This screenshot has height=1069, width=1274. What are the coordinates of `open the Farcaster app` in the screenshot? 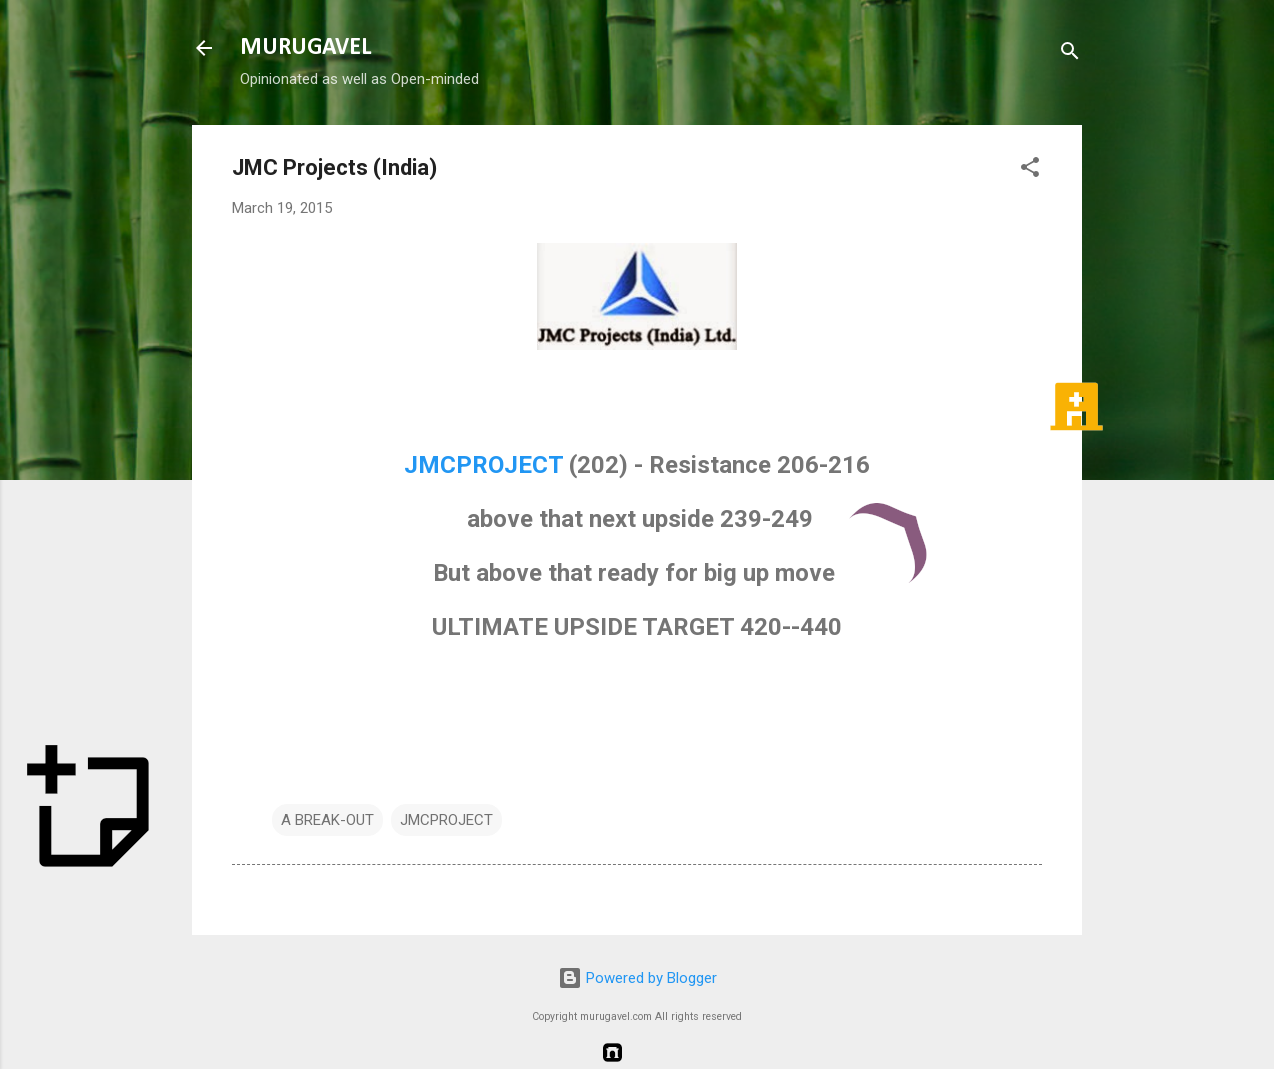 It's located at (612, 1052).